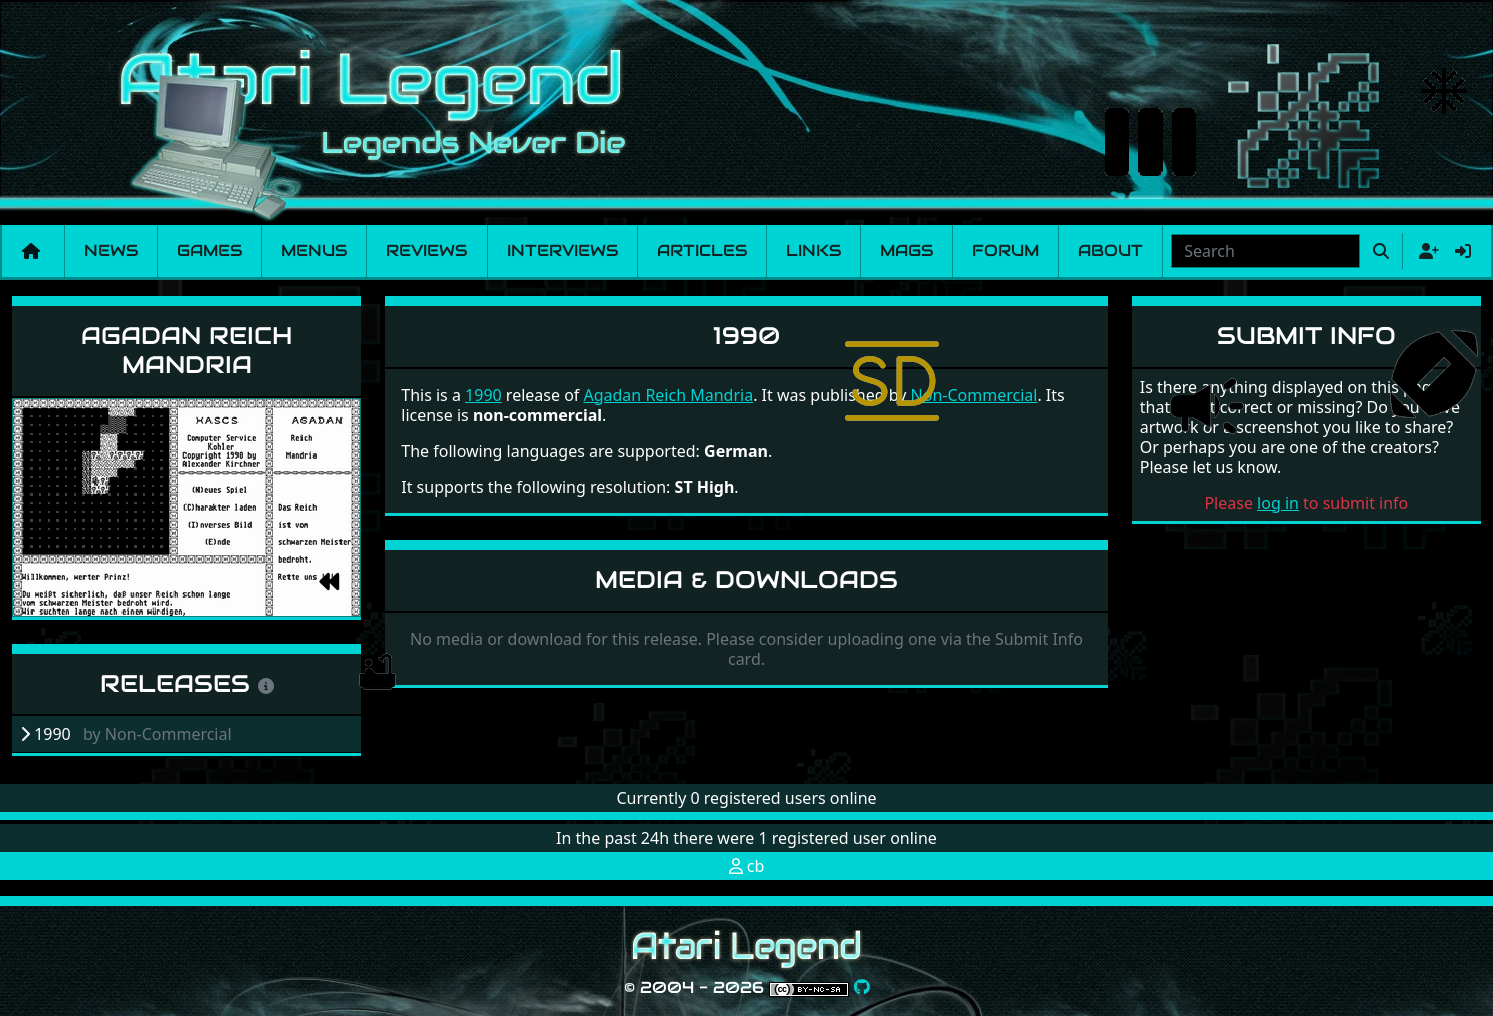 The image size is (1493, 1016). What do you see at coordinates (892, 381) in the screenshot?
I see `switch to standard definition video quality` at bounding box center [892, 381].